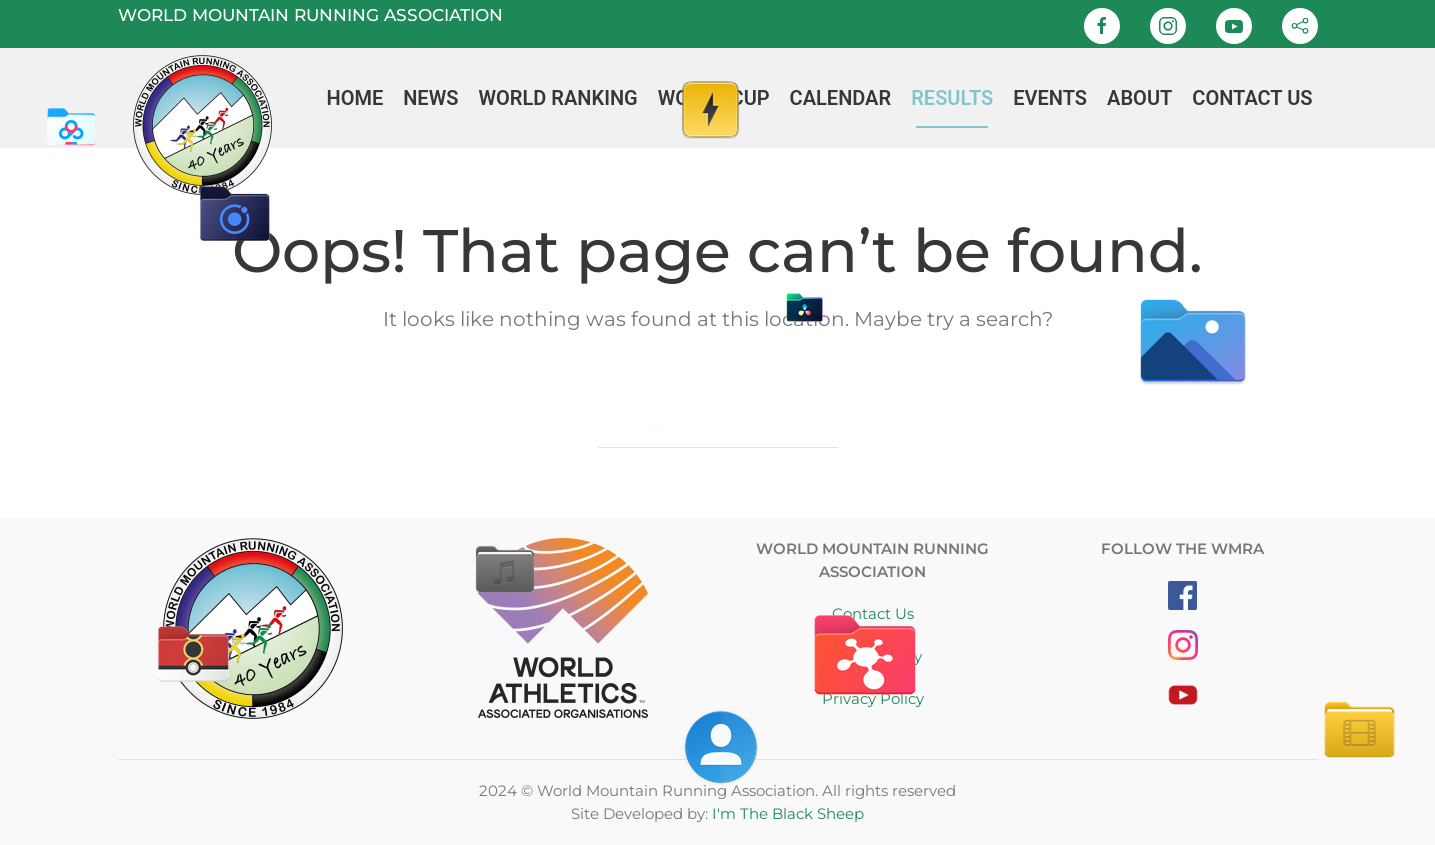 The height and width of the screenshot is (845, 1435). I want to click on open Baidu Netdisk cloud storage folder, so click(71, 128).